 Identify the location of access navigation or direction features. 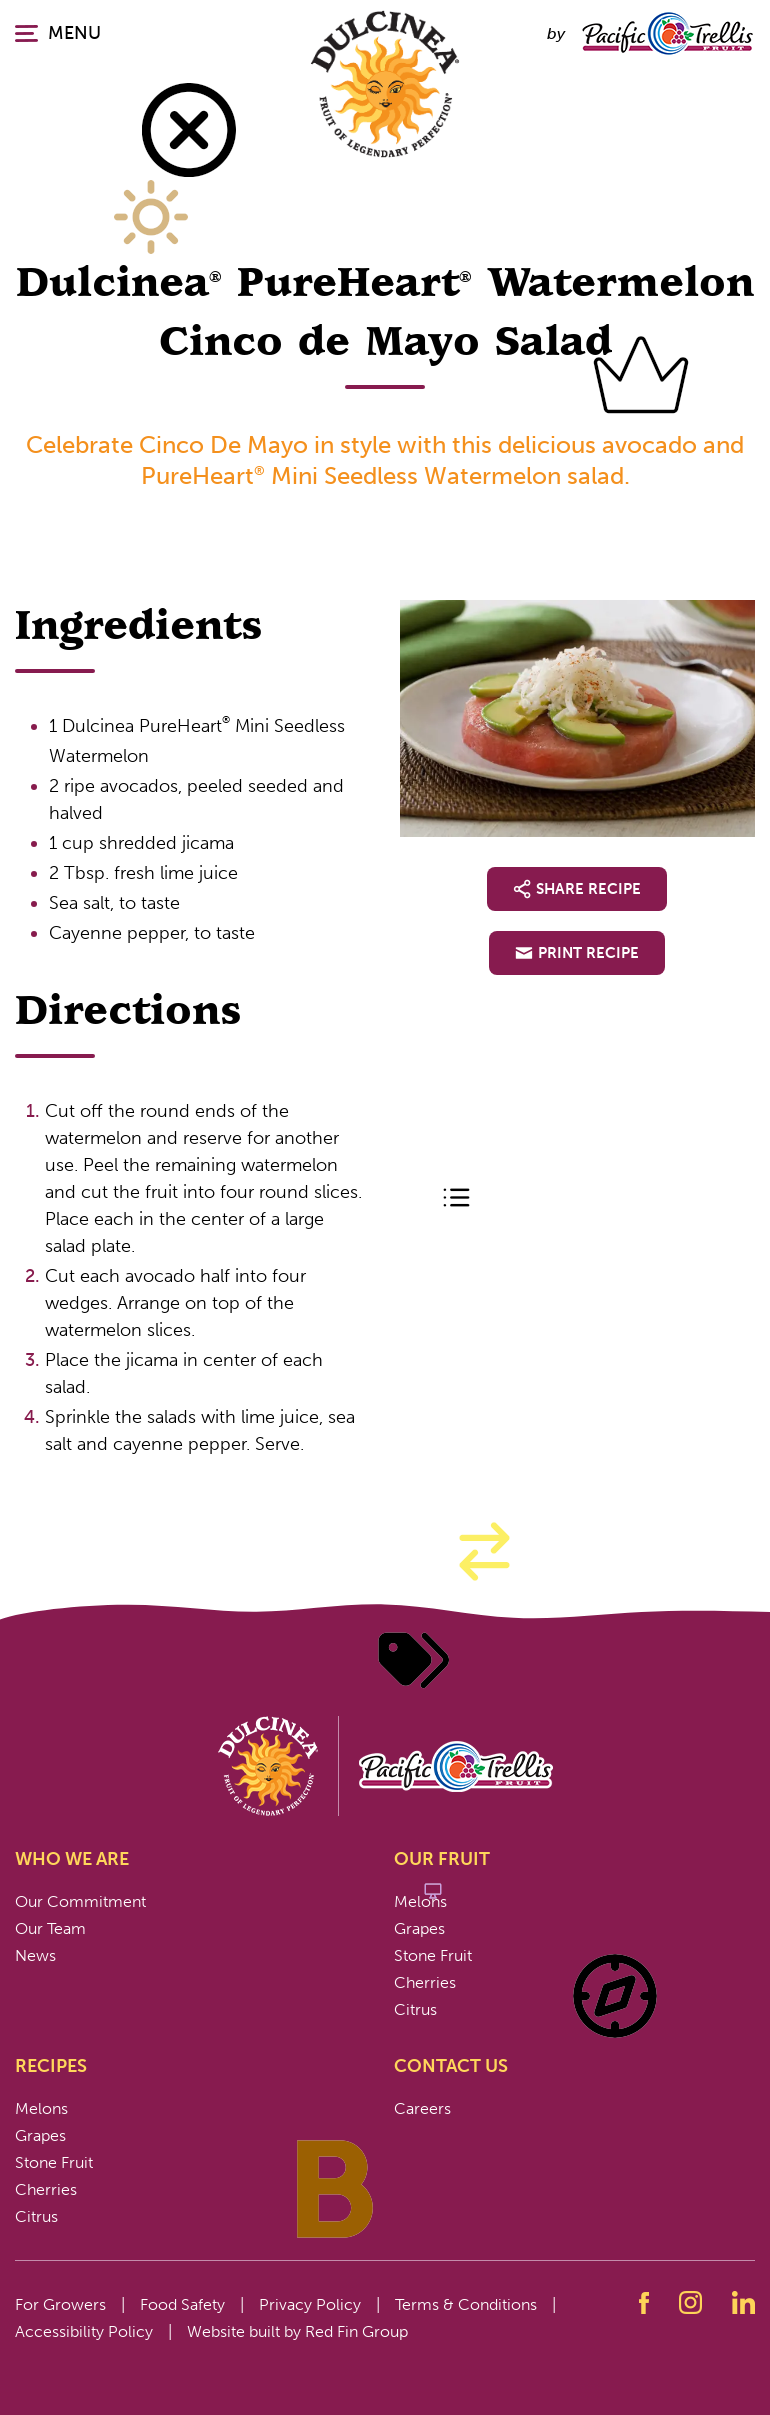
(615, 1996).